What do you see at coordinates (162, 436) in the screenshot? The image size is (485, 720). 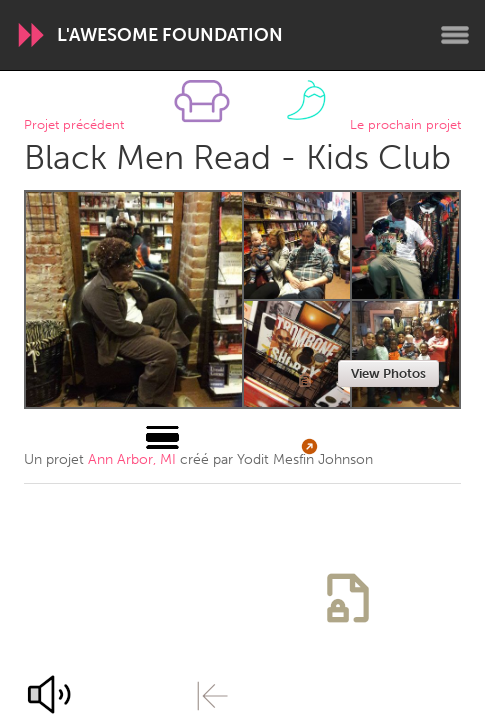 I see `switch to daily calendar view` at bounding box center [162, 436].